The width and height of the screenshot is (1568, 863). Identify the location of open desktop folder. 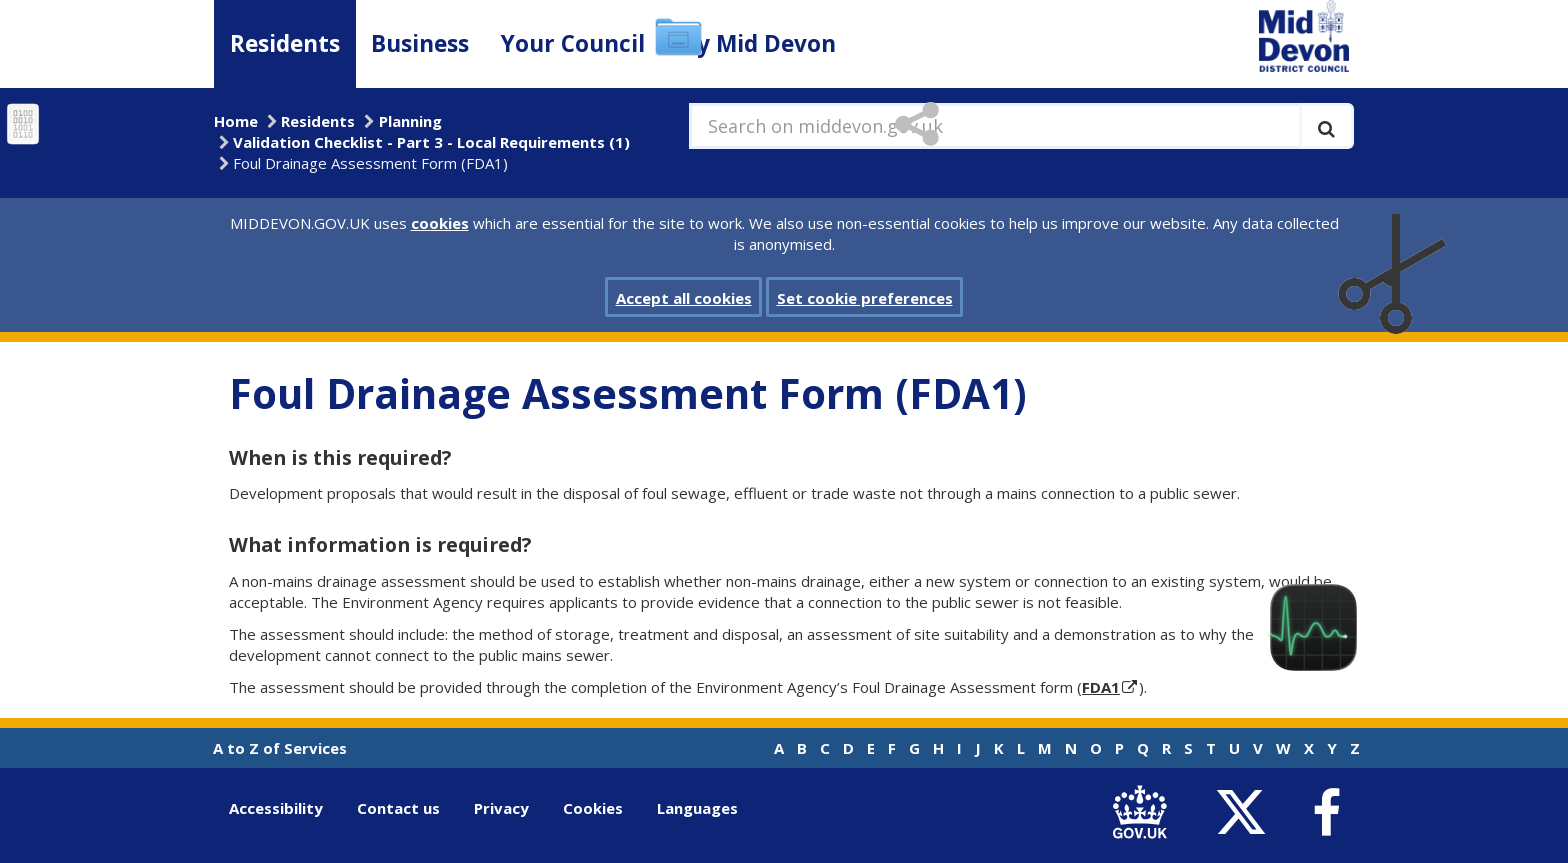
(678, 36).